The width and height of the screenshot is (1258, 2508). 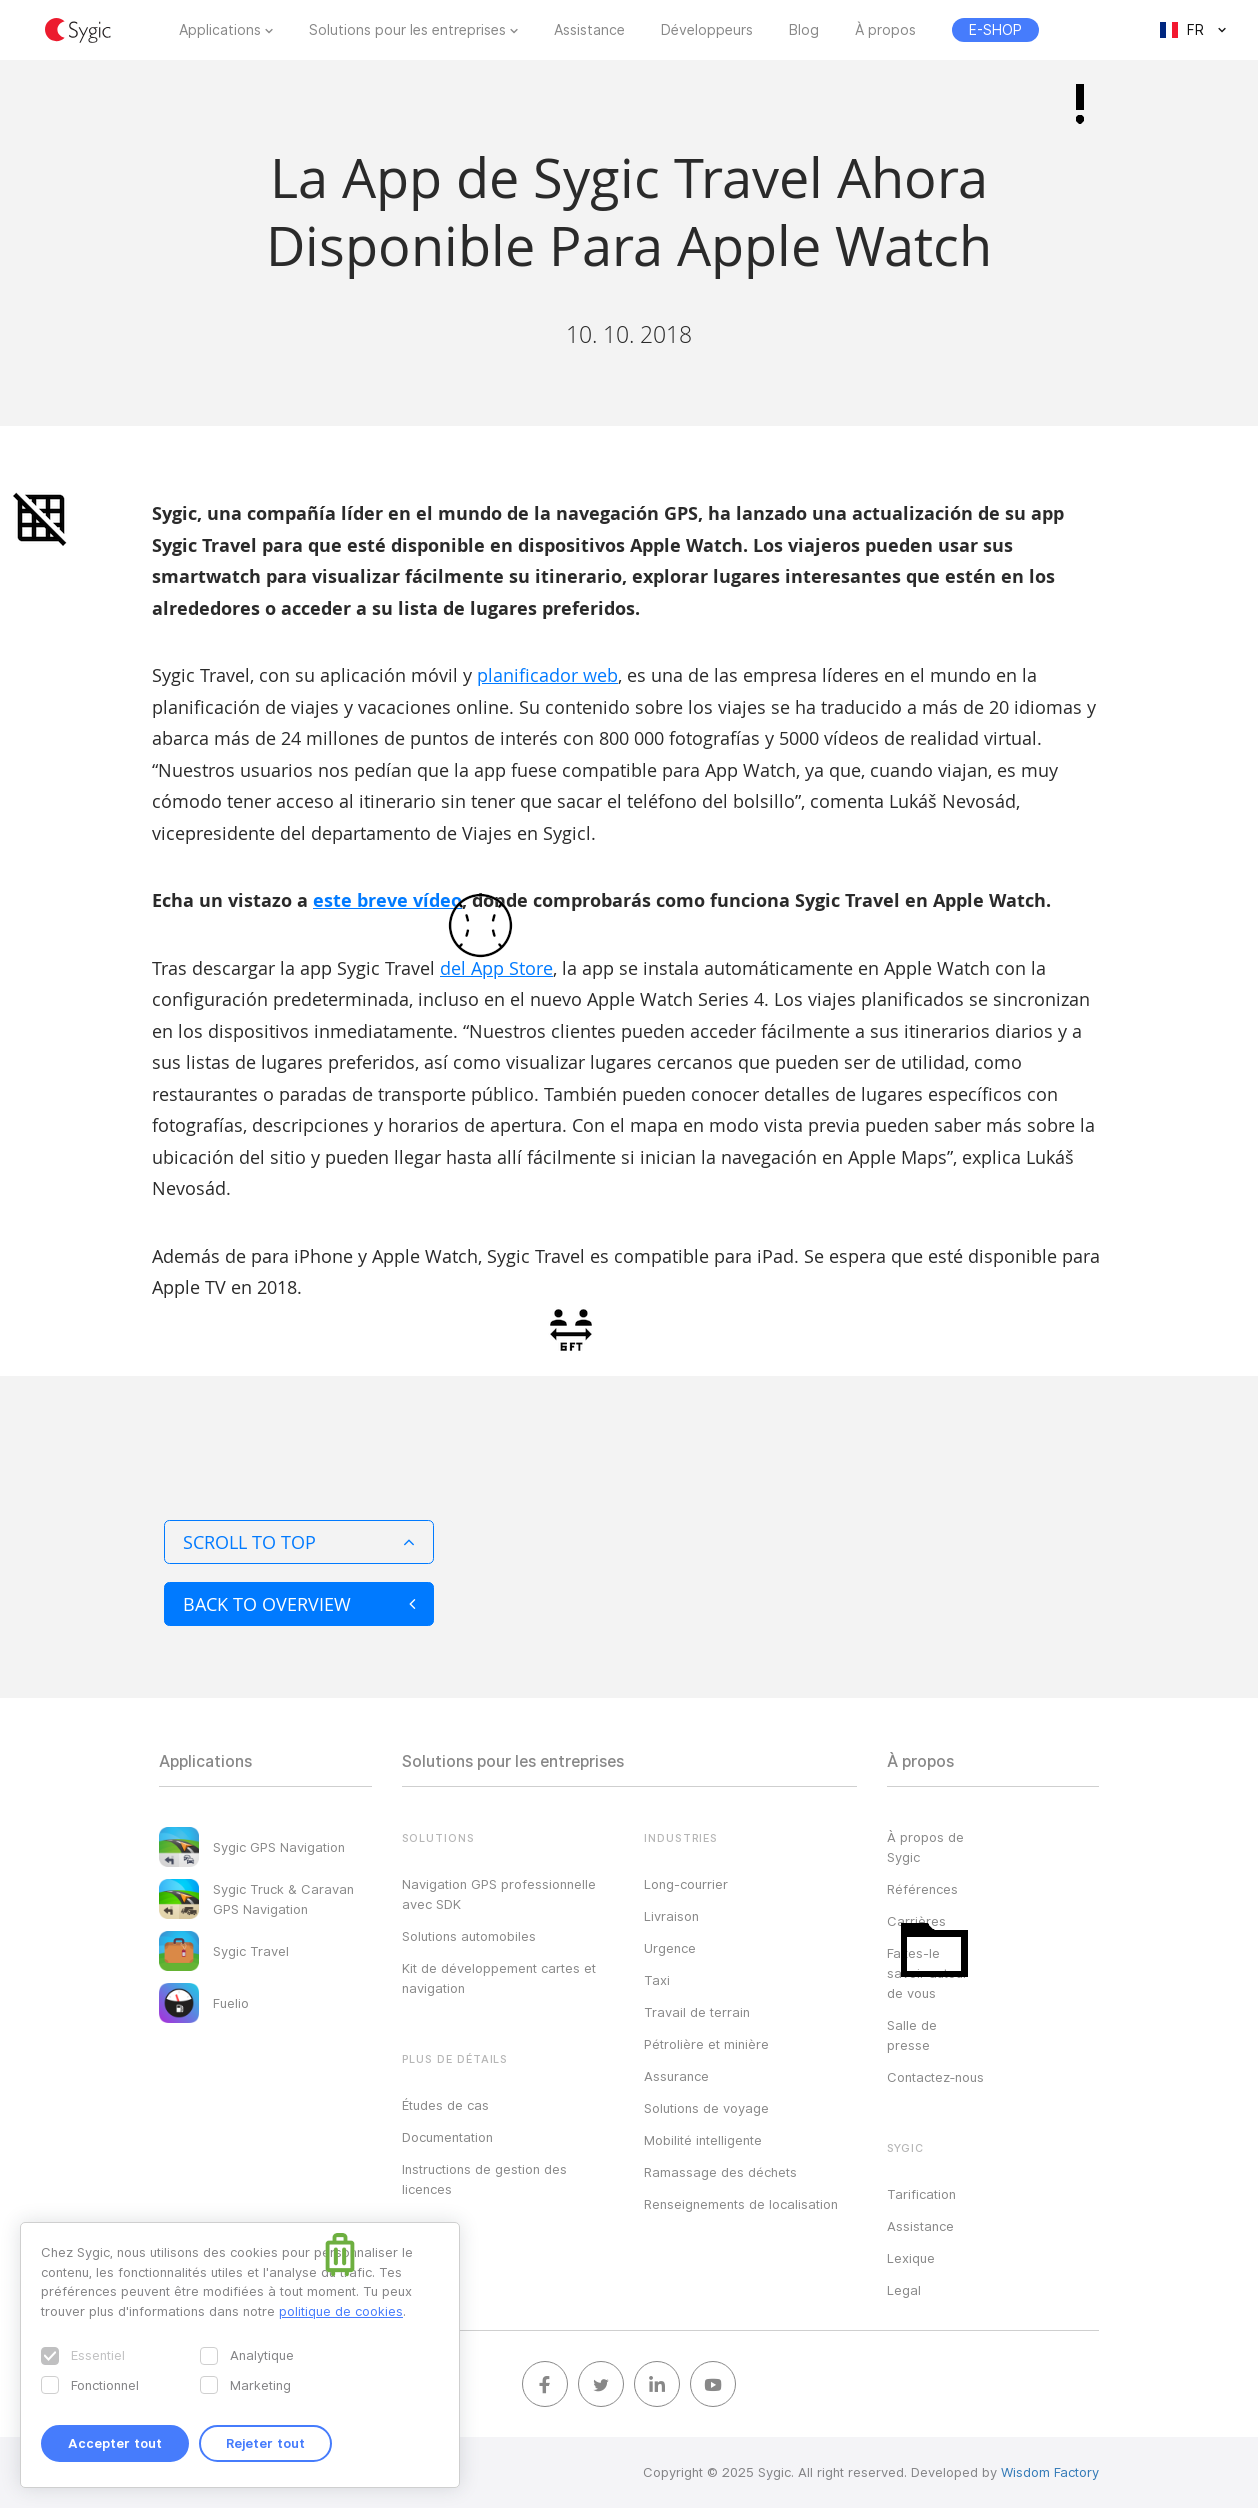 I want to click on indicates social distancing requirement of 6 feet, so click(x=571, y=1330).